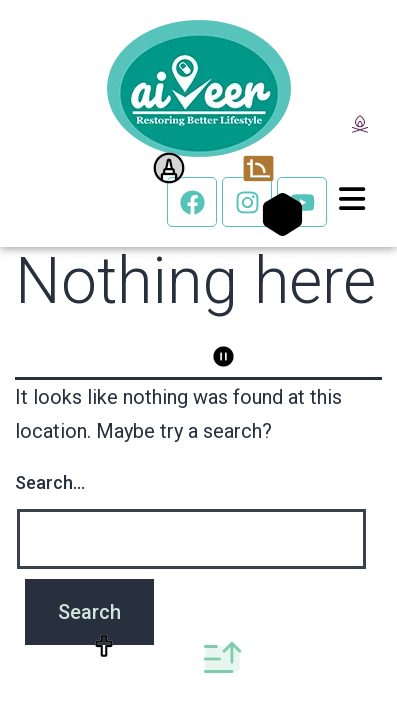  I want to click on pause media playback, so click(223, 356).